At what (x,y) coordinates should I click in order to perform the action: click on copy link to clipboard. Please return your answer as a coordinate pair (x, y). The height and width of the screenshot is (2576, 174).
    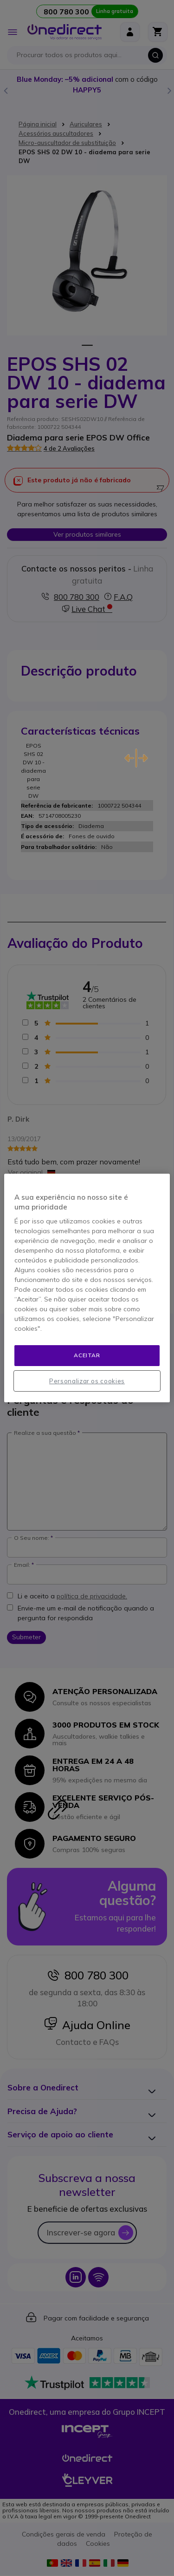
    Looking at the image, I should click on (58, 1810).